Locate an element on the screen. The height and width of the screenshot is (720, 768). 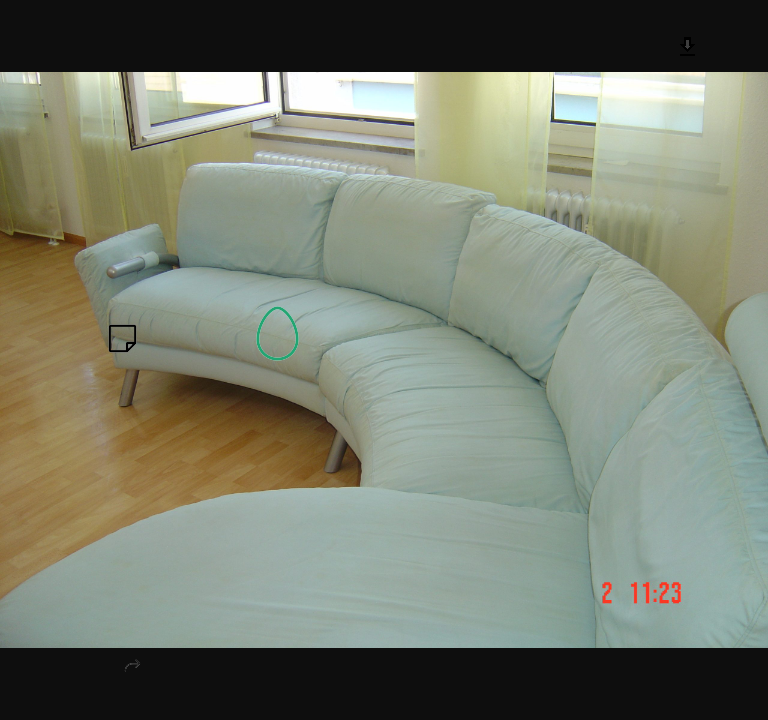
create a new note is located at coordinates (122, 338).